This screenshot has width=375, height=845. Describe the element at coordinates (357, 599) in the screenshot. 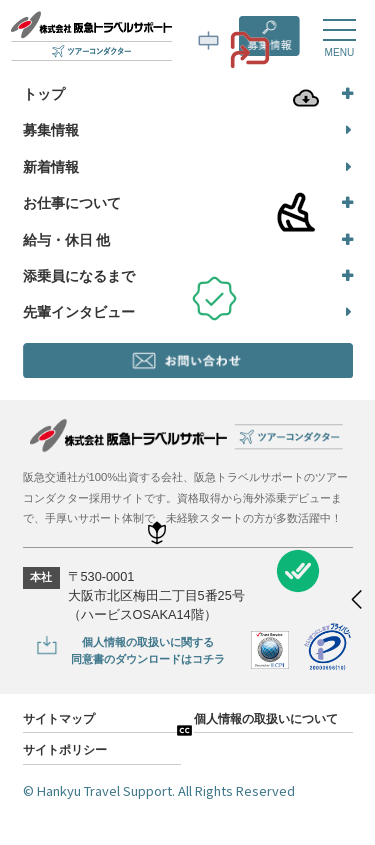

I see `navigate back to the previous screen` at that location.